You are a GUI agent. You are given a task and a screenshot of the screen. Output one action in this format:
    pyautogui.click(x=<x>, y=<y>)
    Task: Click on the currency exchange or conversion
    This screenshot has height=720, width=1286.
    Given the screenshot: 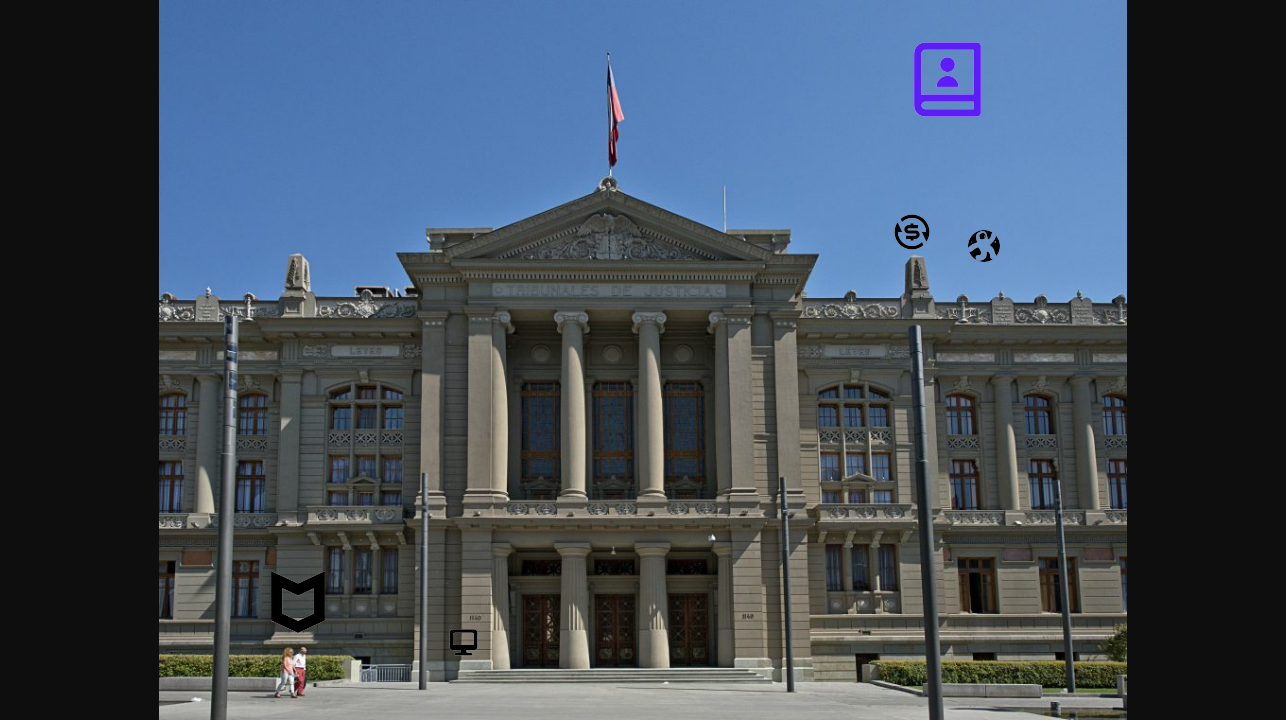 What is the action you would take?
    pyautogui.click(x=912, y=232)
    